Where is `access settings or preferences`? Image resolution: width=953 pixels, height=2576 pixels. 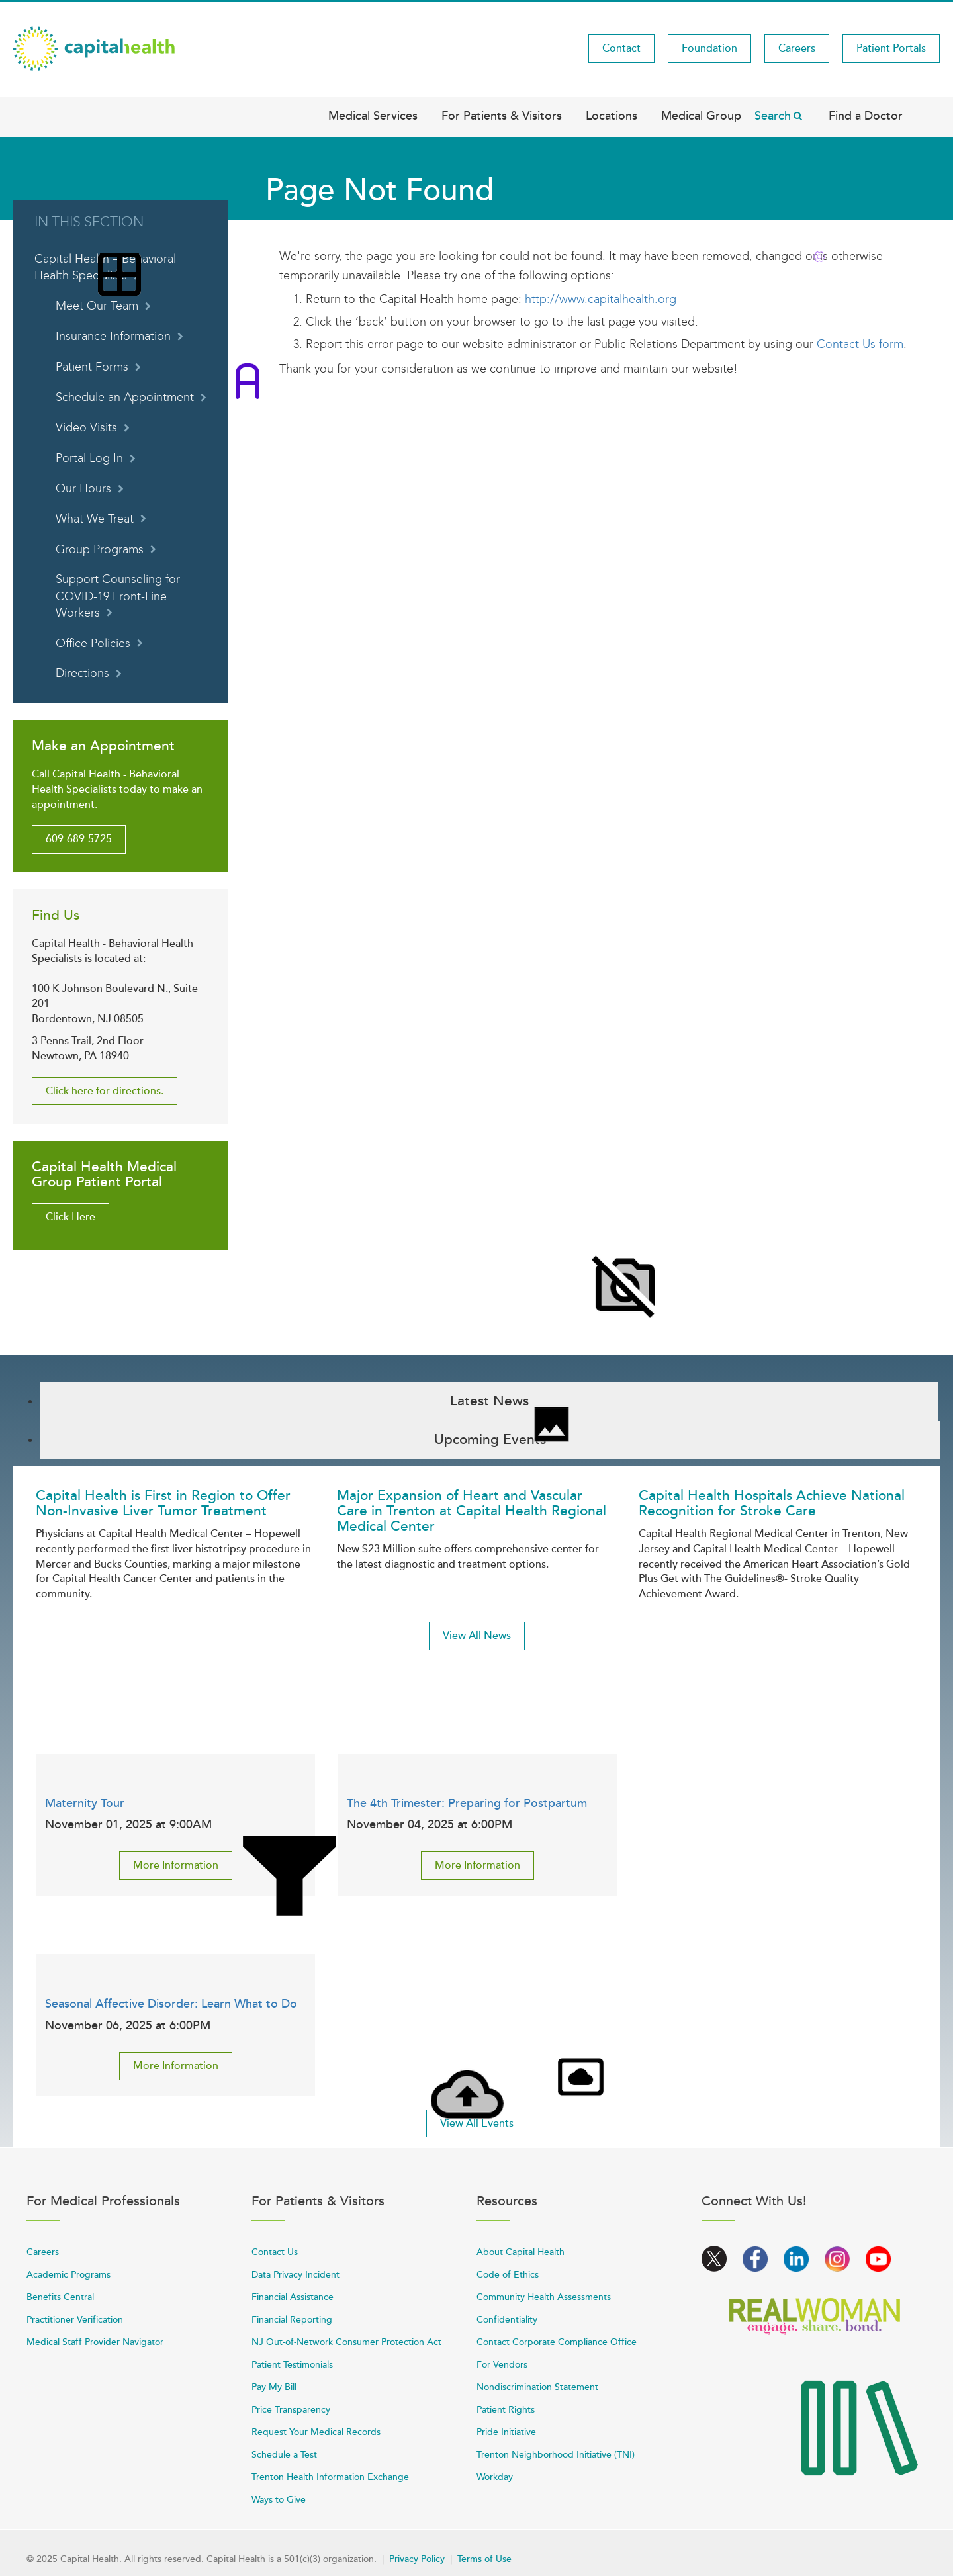 access settings or preferences is located at coordinates (819, 257).